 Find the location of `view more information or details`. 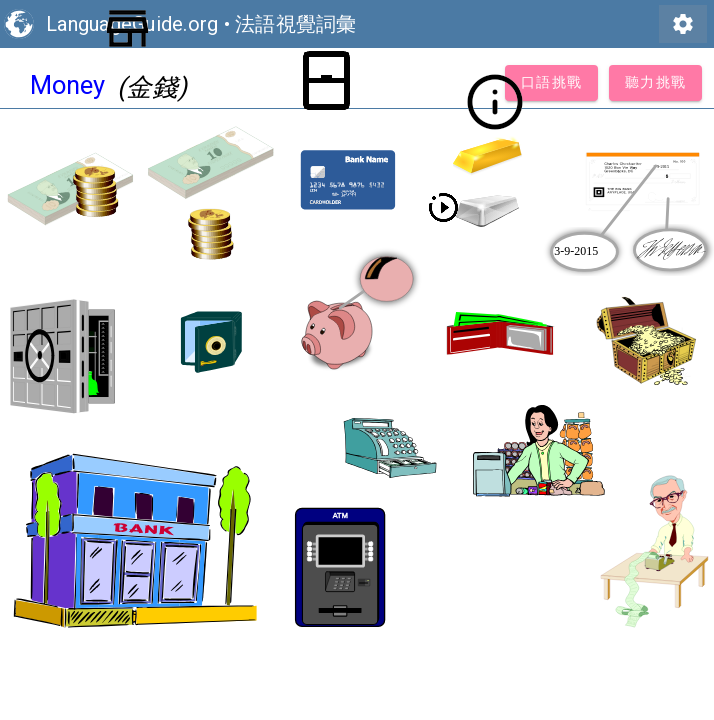

view more information or details is located at coordinates (495, 102).